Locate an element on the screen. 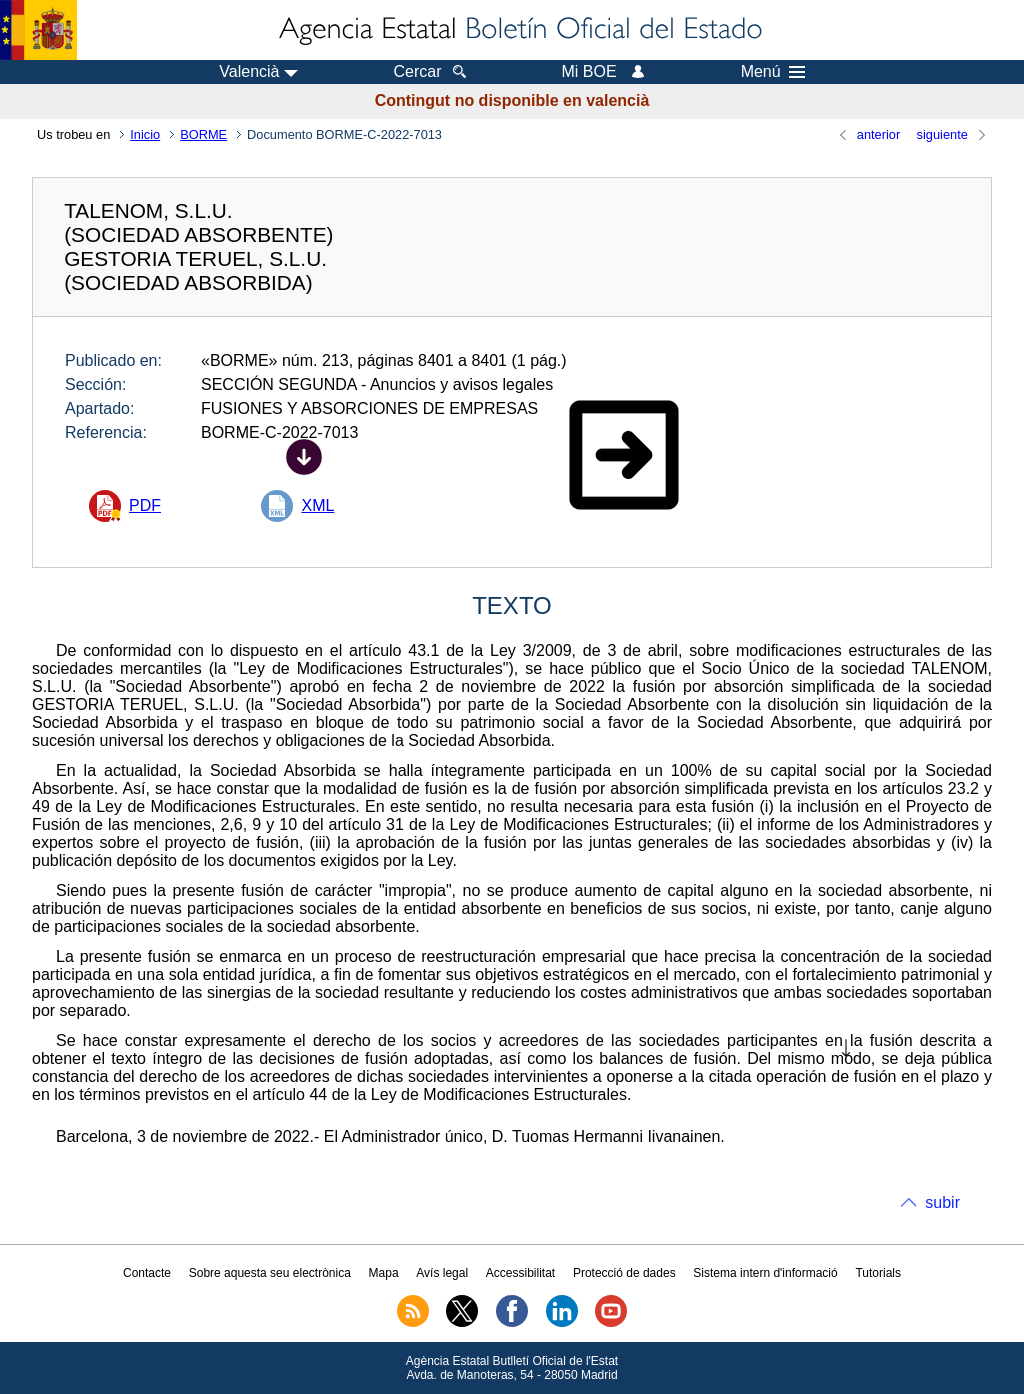 Image resolution: width=1024 pixels, height=1394 pixels. download file or content is located at coordinates (304, 457).